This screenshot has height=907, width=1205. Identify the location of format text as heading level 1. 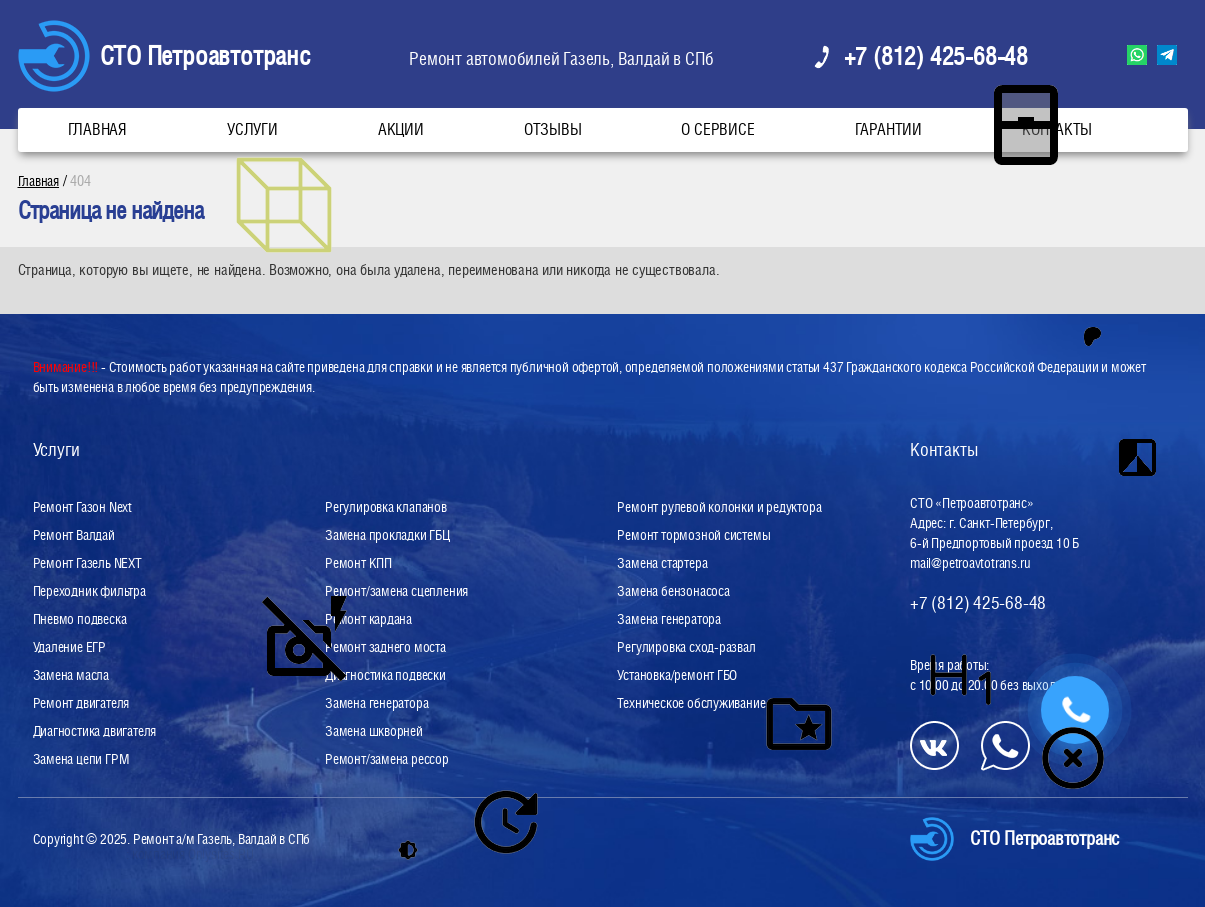
(959, 678).